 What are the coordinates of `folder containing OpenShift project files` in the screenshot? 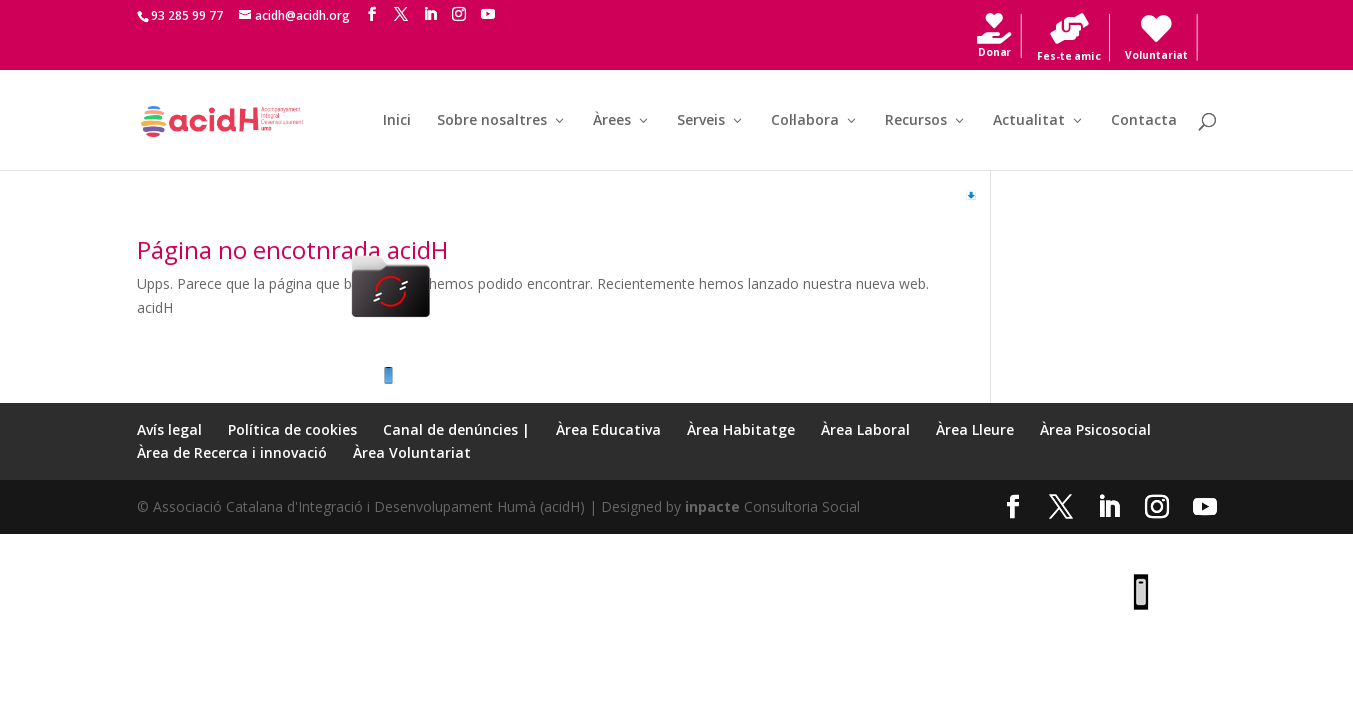 It's located at (390, 288).